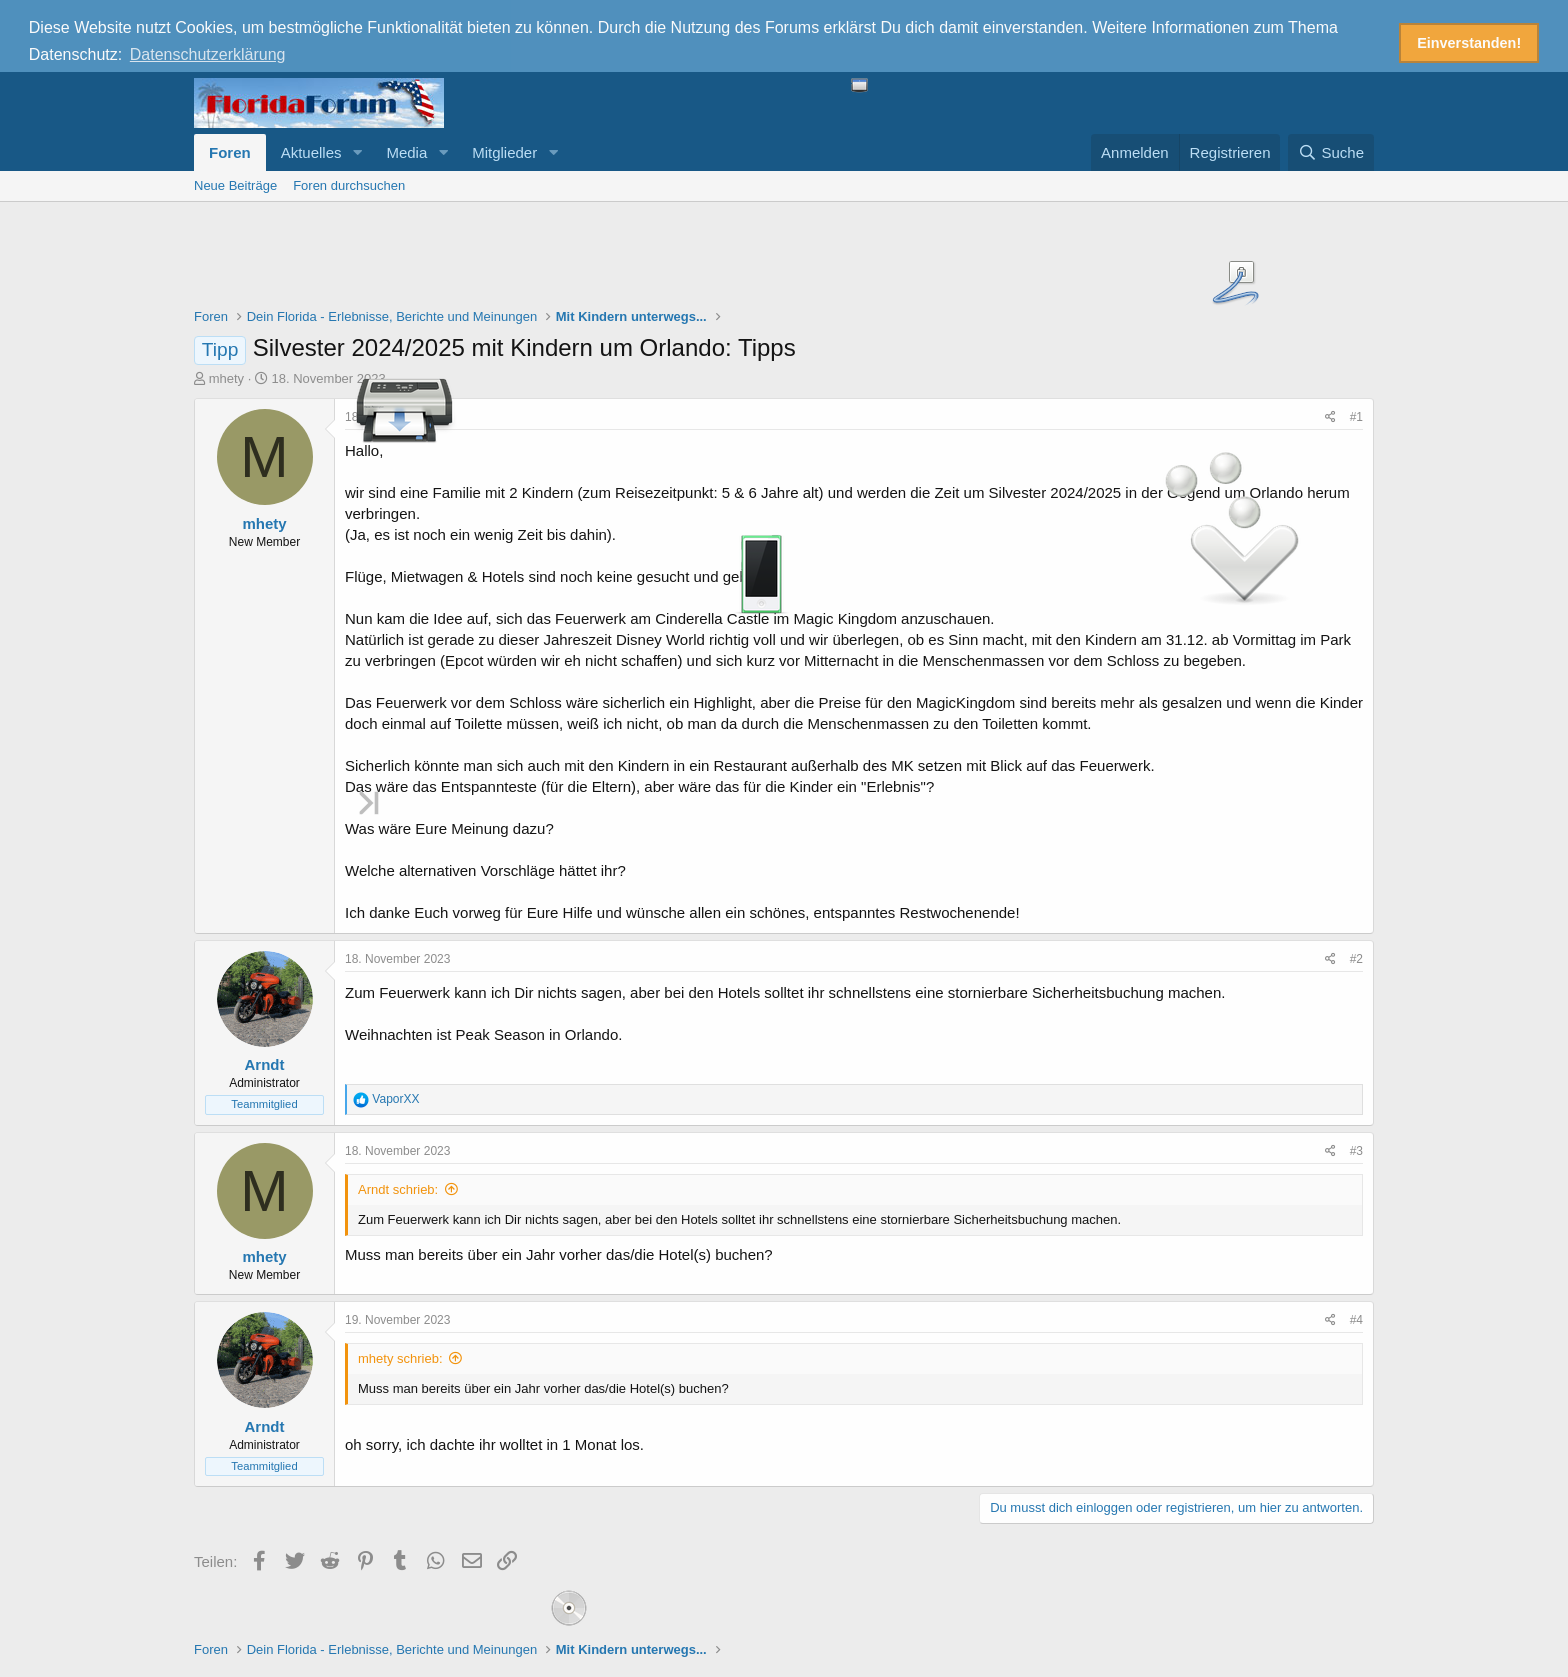 This screenshot has width=1568, height=1677. What do you see at coordinates (761, 574) in the screenshot?
I see `iPod nano device connected` at bounding box center [761, 574].